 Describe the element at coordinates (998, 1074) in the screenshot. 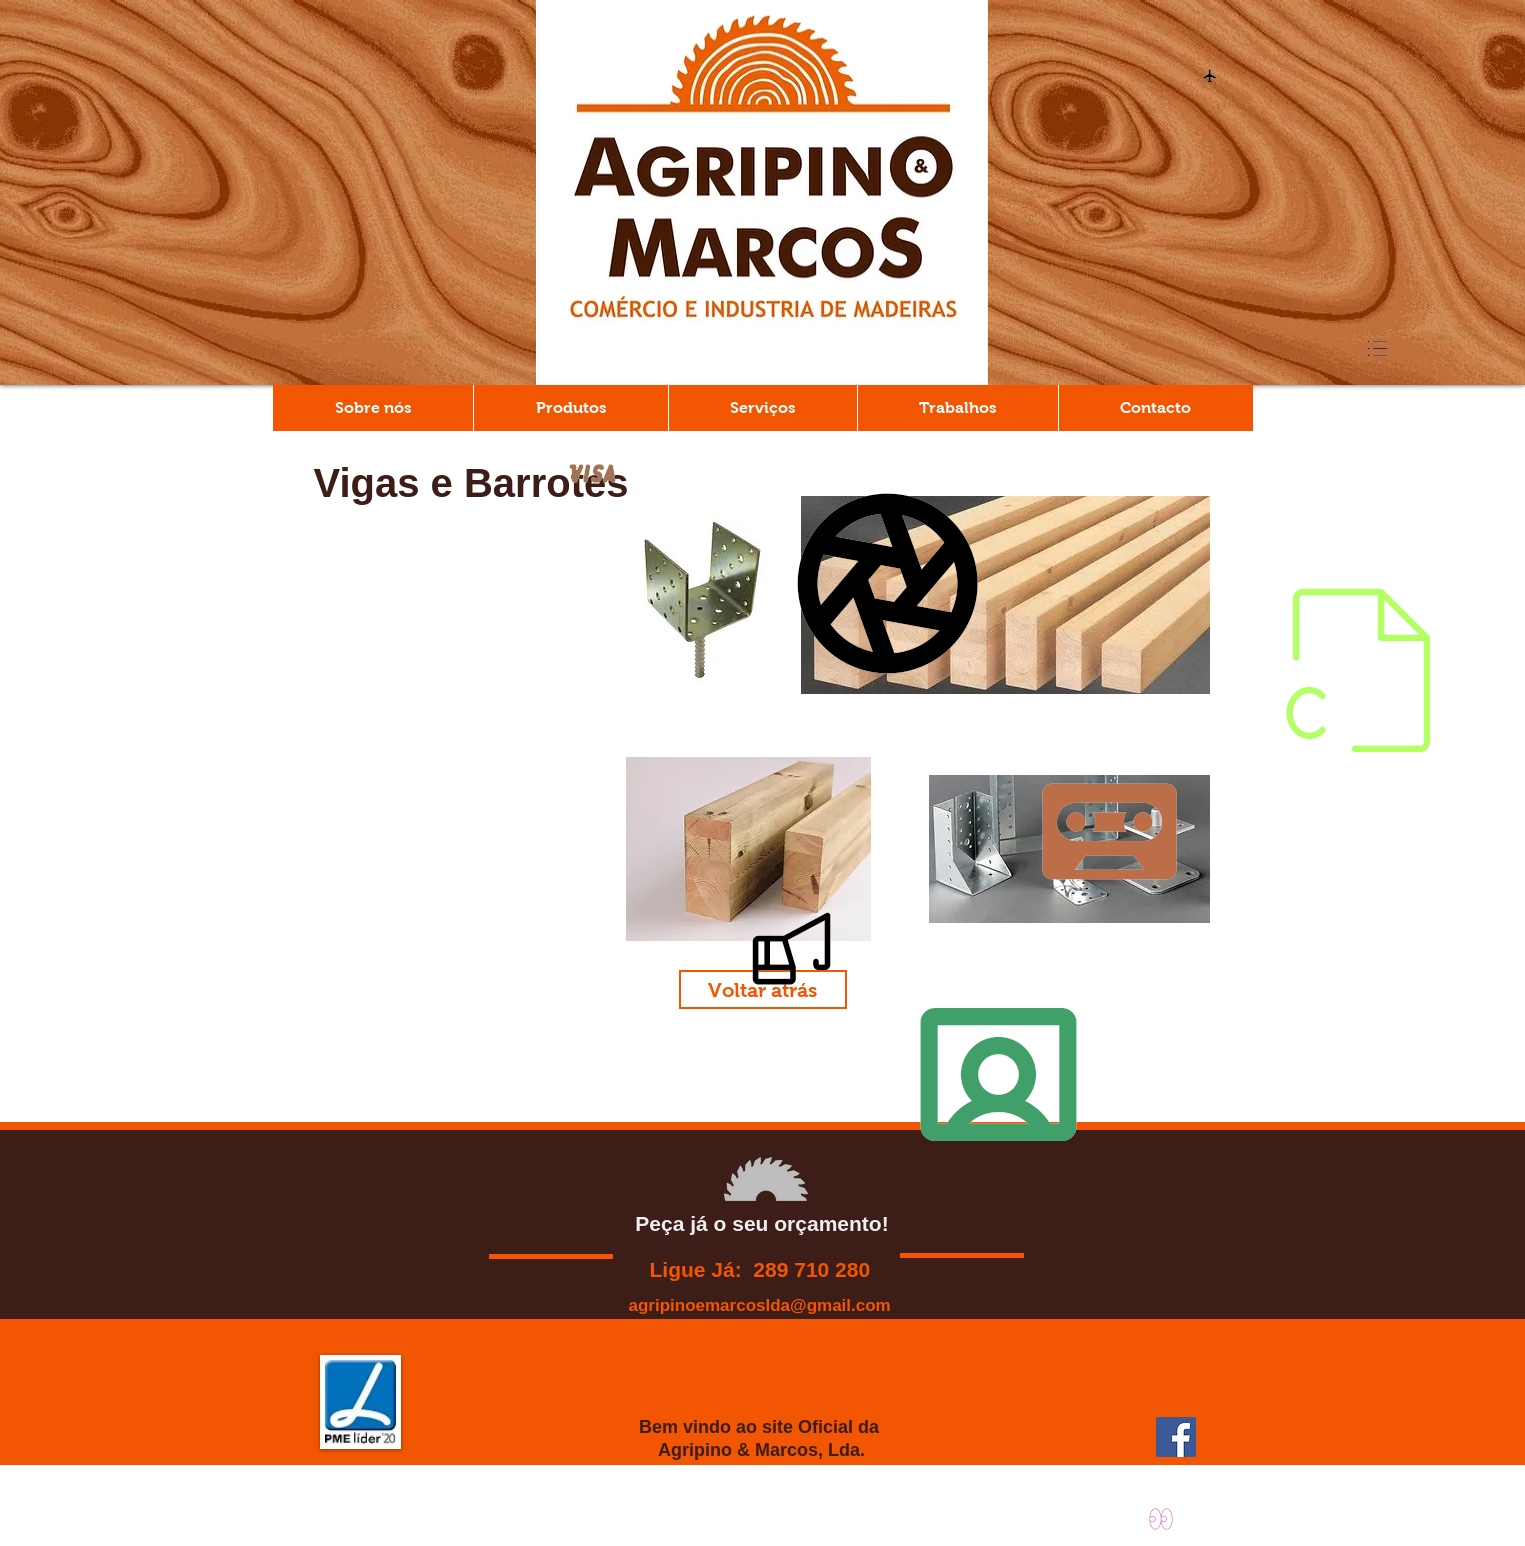

I see `view user profile` at that location.